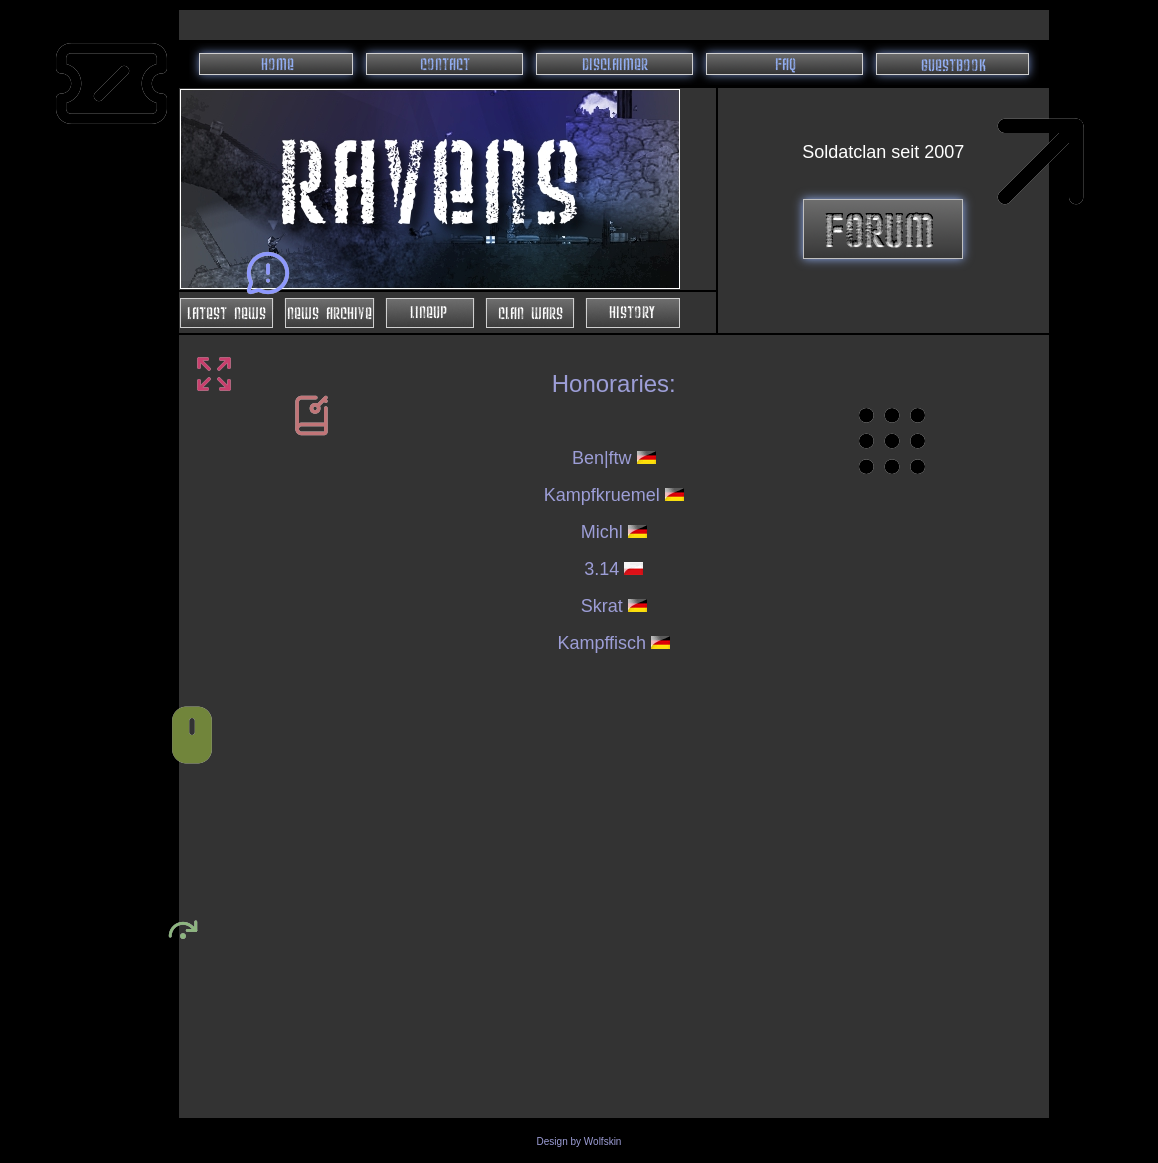 This screenshot has height=1163, width=1158. I want to click on open link in new tab or window, so click(1040, 161).